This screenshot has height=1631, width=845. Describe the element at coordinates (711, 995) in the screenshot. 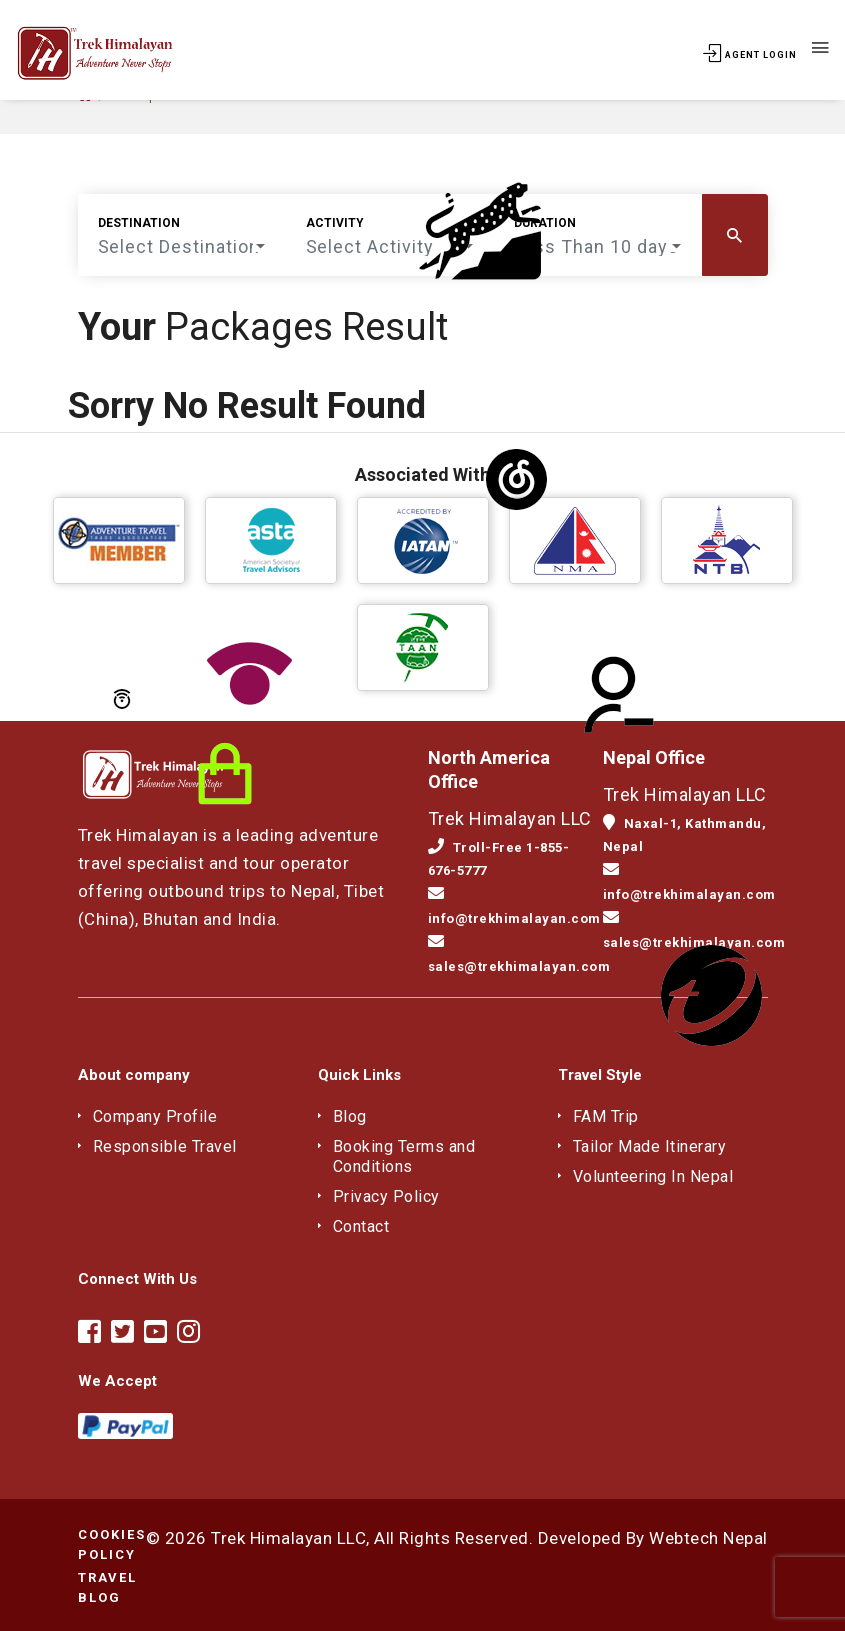

I see `trend micro logo` at that location.